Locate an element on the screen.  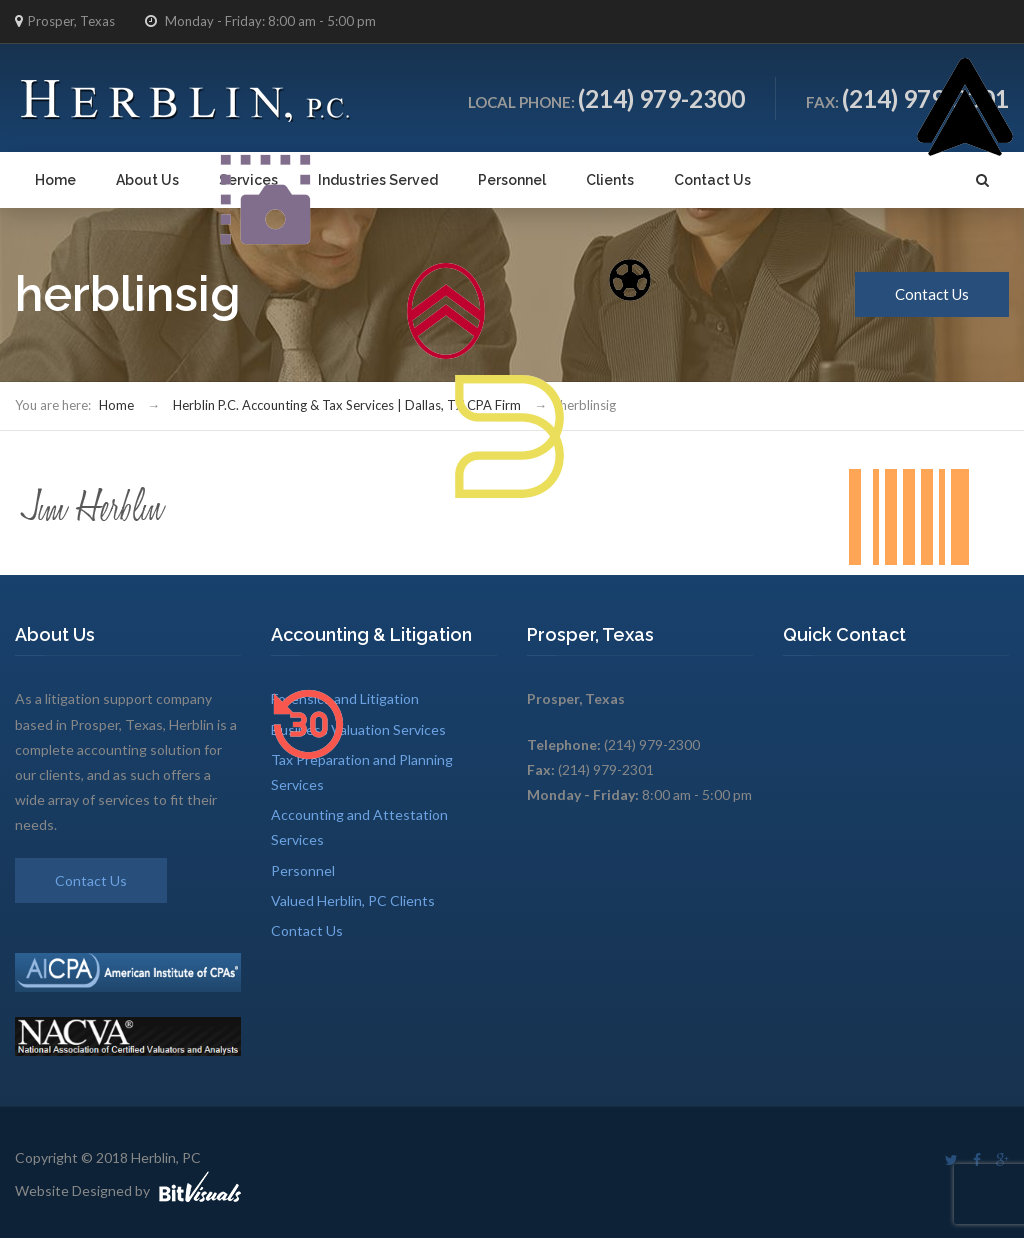
capture a screenshot of the current screen is located at coordinates (265, 199).